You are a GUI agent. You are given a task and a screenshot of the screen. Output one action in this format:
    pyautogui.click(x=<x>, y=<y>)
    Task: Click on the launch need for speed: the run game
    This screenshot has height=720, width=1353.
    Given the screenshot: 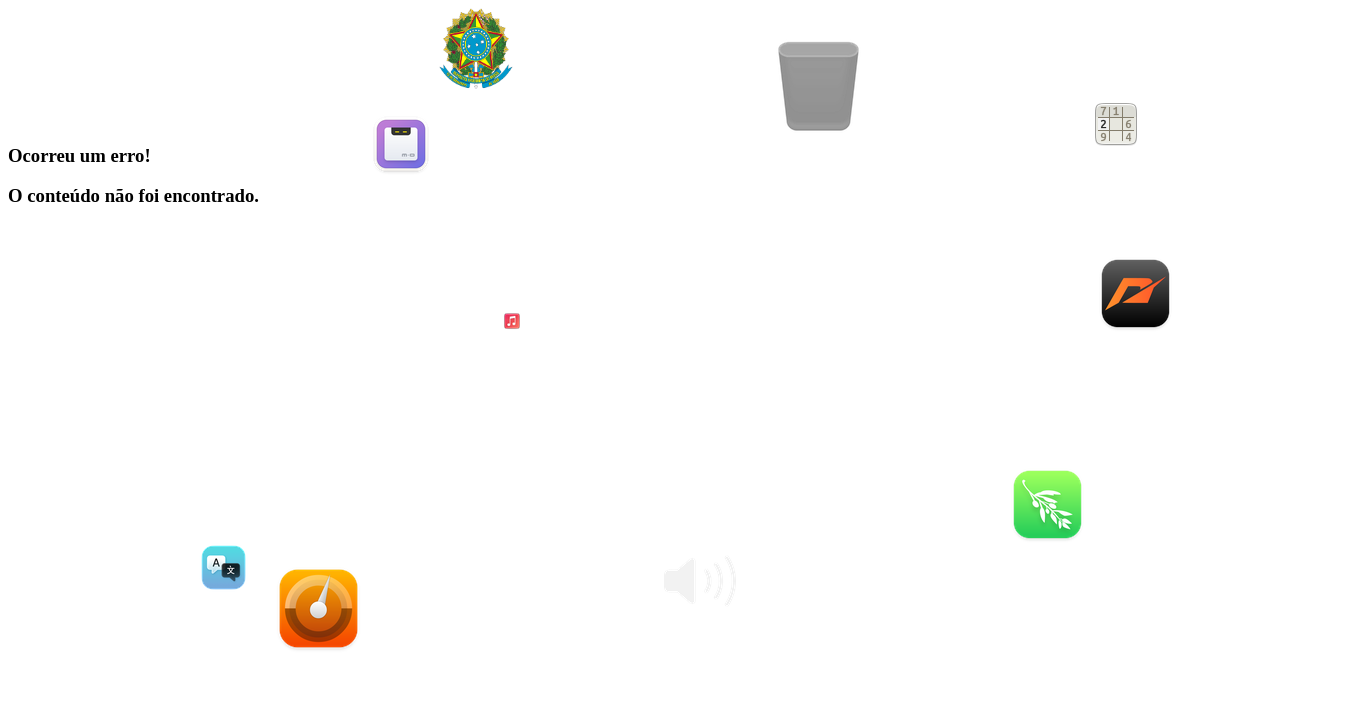 What is the action you would take?
    pyautogui.click(x=1135, y=293)
    